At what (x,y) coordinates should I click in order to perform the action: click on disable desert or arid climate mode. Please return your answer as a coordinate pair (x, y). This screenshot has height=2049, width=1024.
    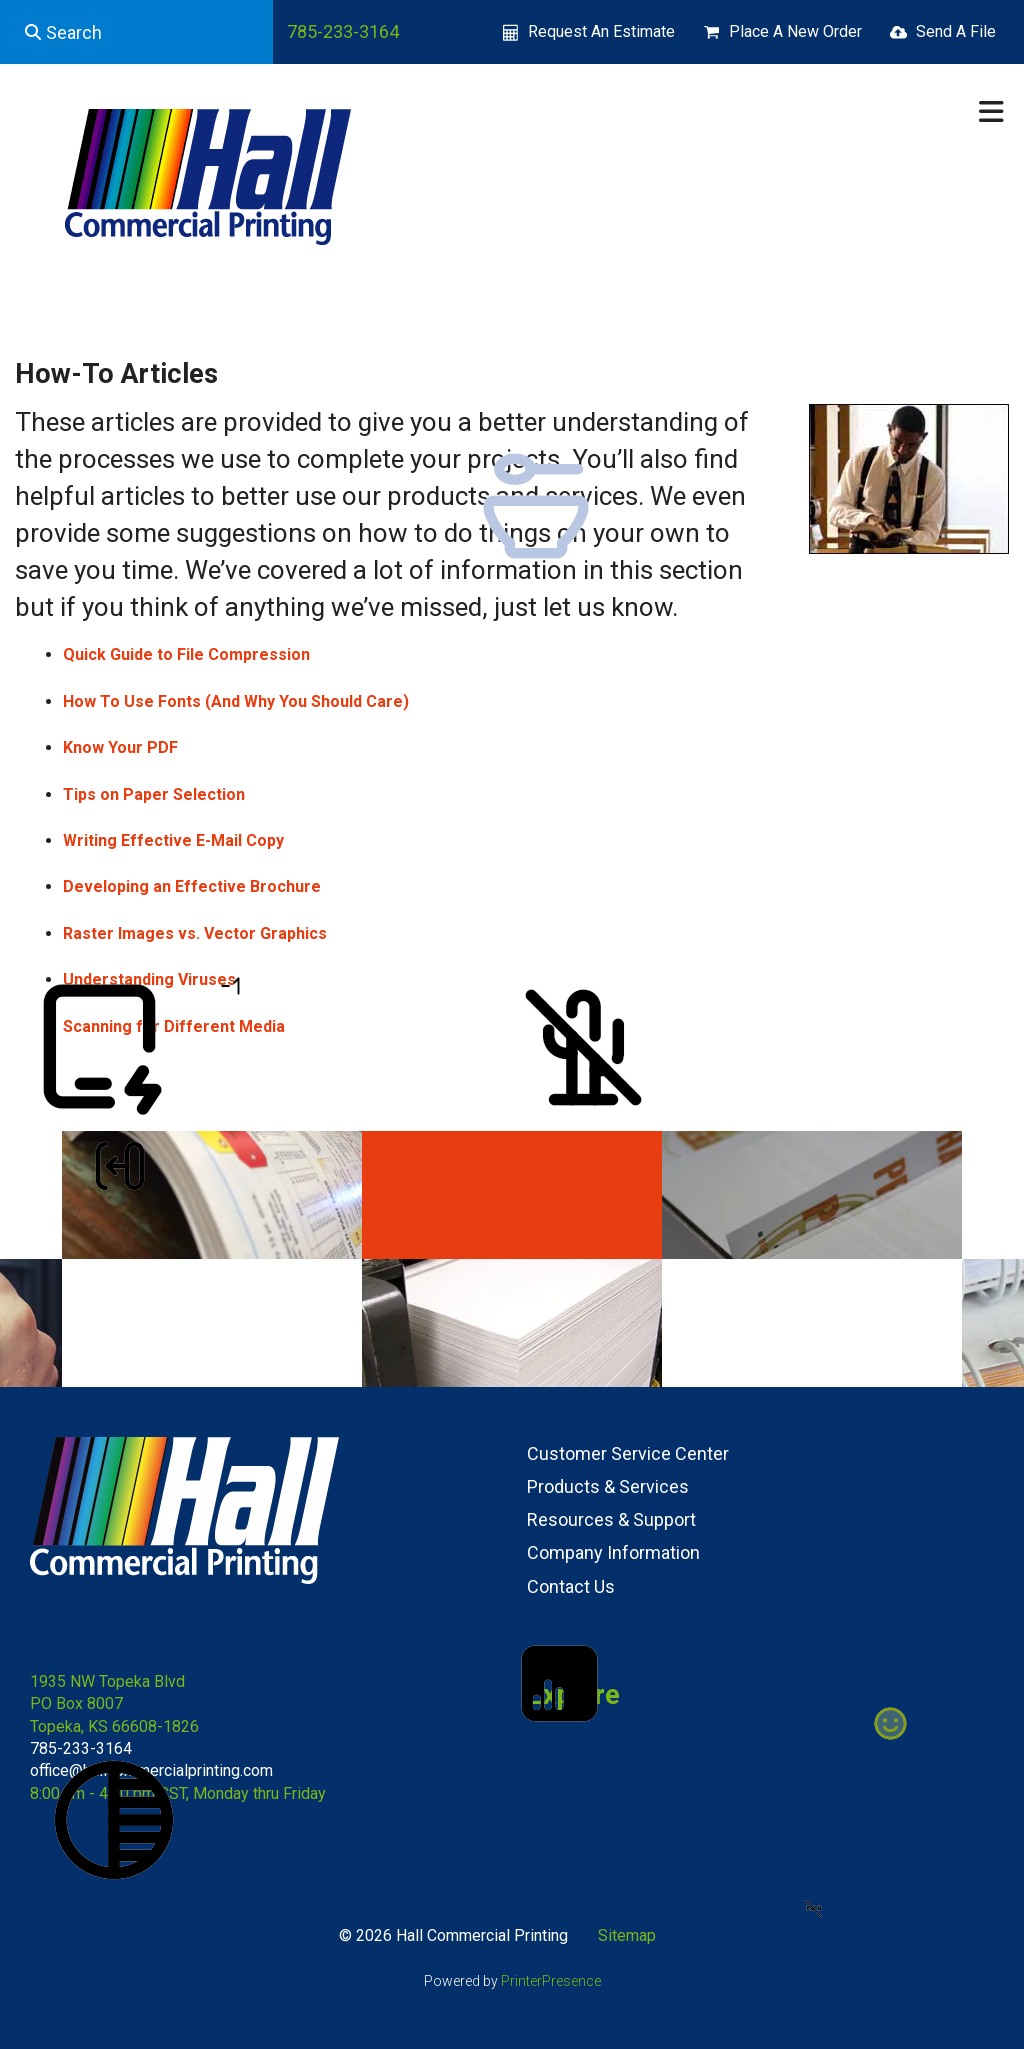
    Looking at the image, I should click on (583, 1047).